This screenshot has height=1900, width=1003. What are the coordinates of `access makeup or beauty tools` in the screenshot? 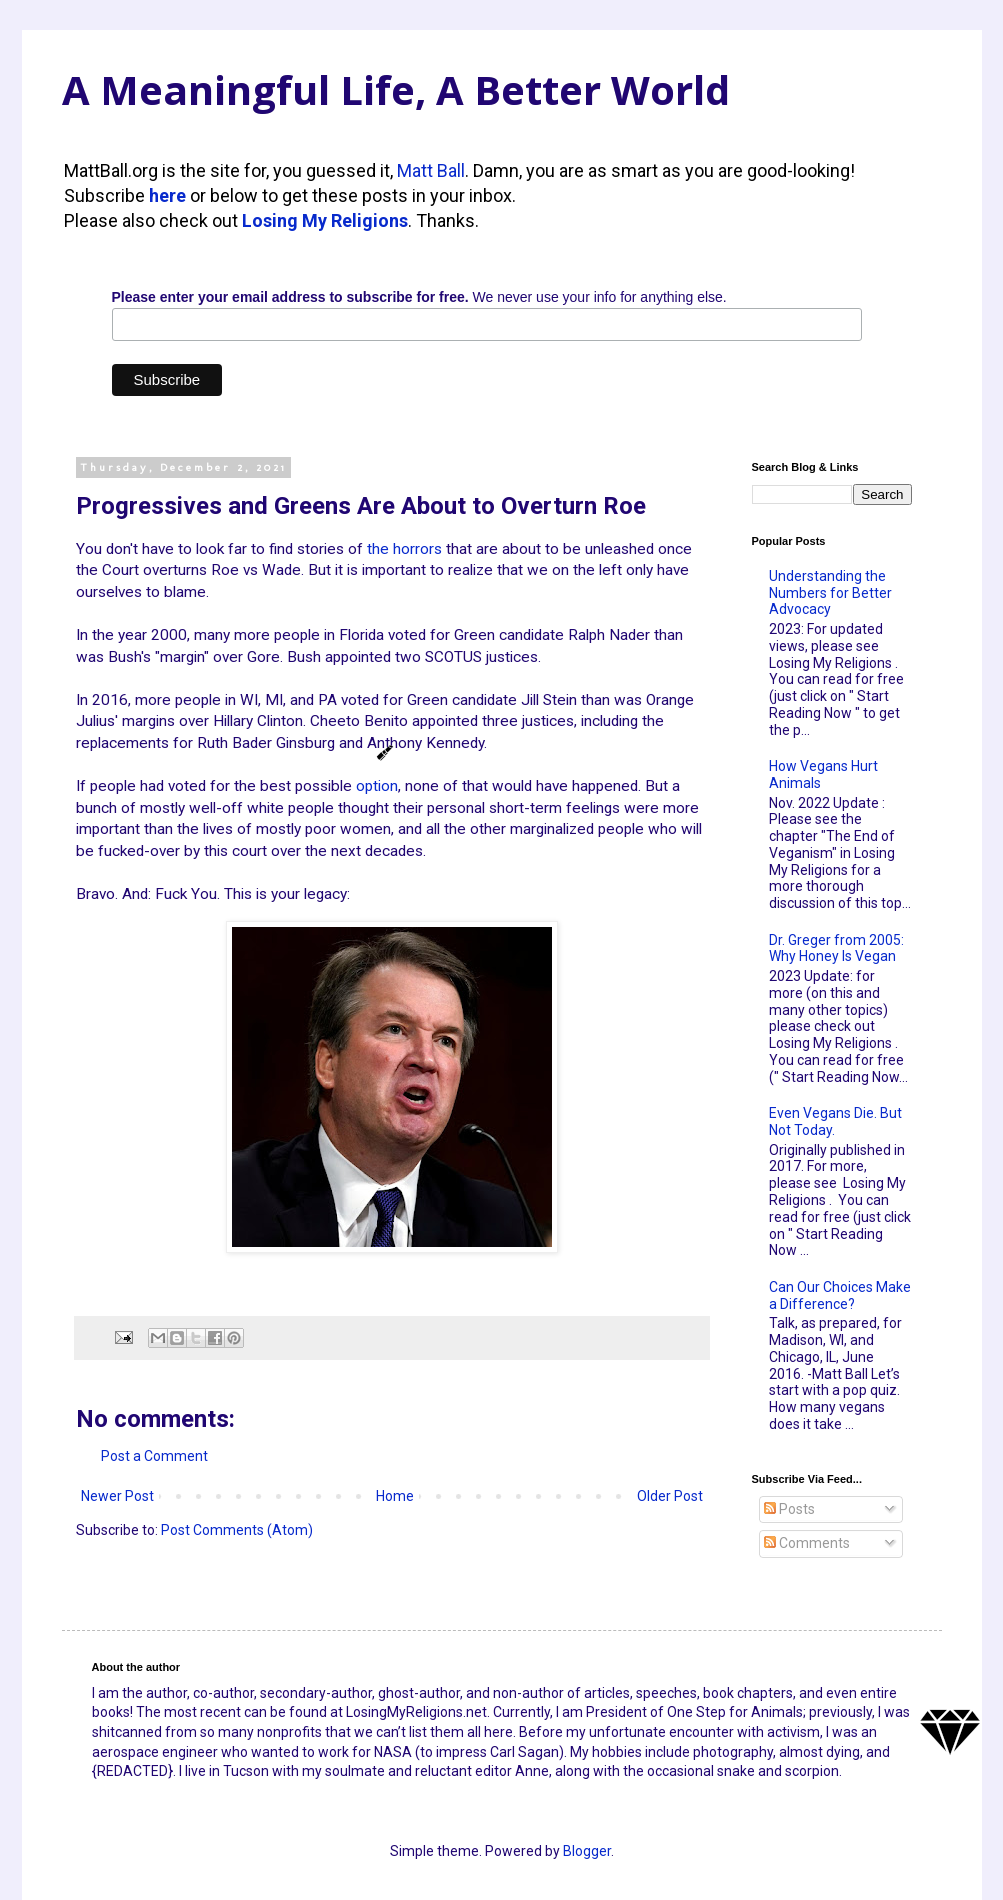 It's located at (385, 753).